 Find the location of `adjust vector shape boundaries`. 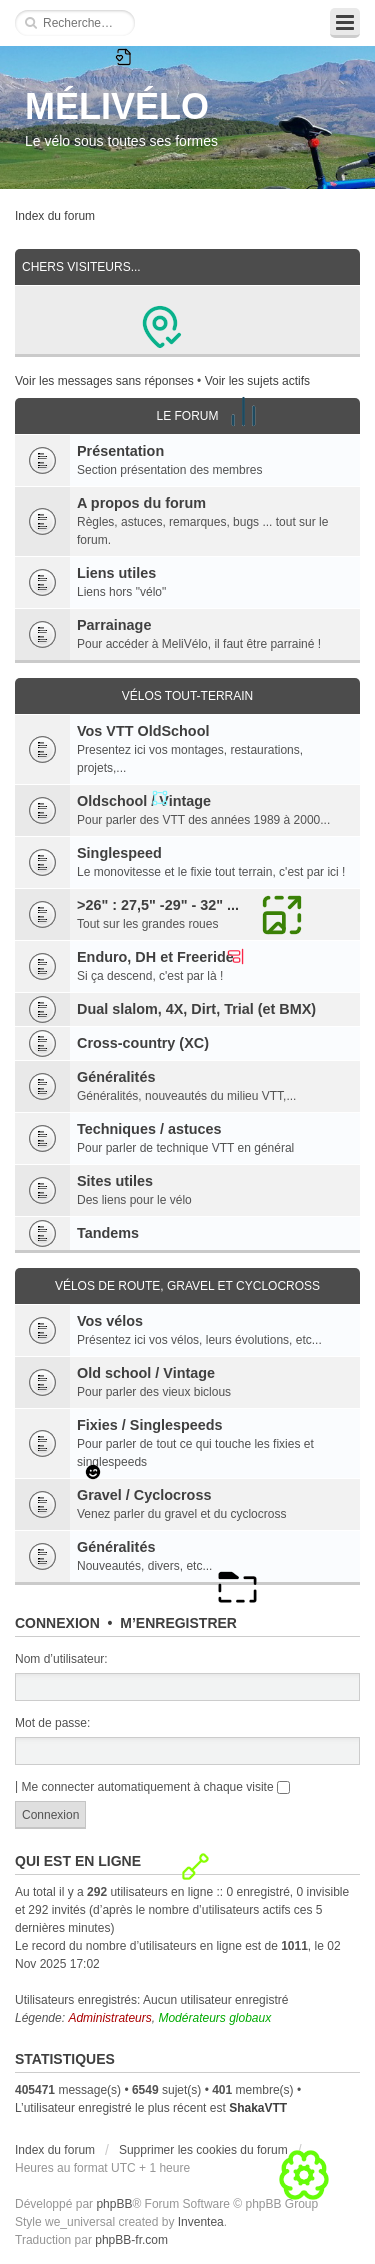

adjust vector shape boundaries is located at coordinates (160, 798).